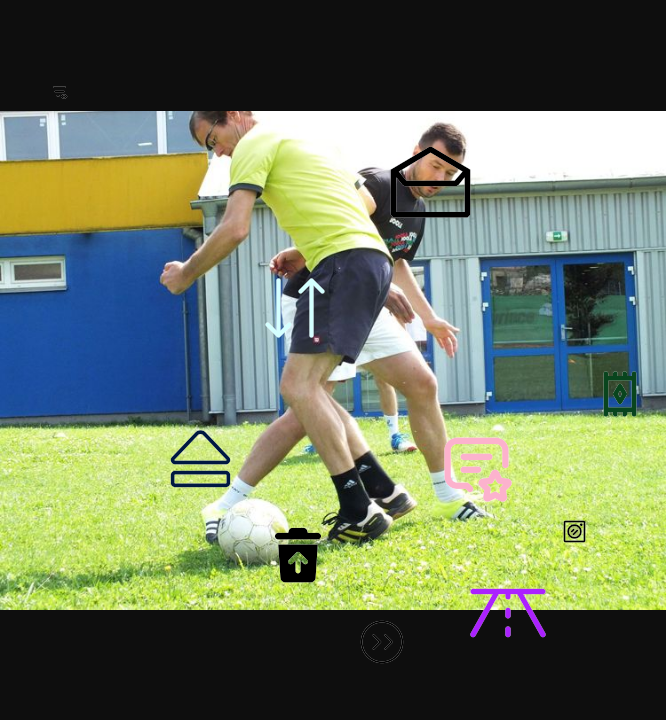 The image size is (666, 720). What do you see at coordinates (382, 642) in the screenshot?
I see `skip forward or advance to end` at bounding box center [382, 642].